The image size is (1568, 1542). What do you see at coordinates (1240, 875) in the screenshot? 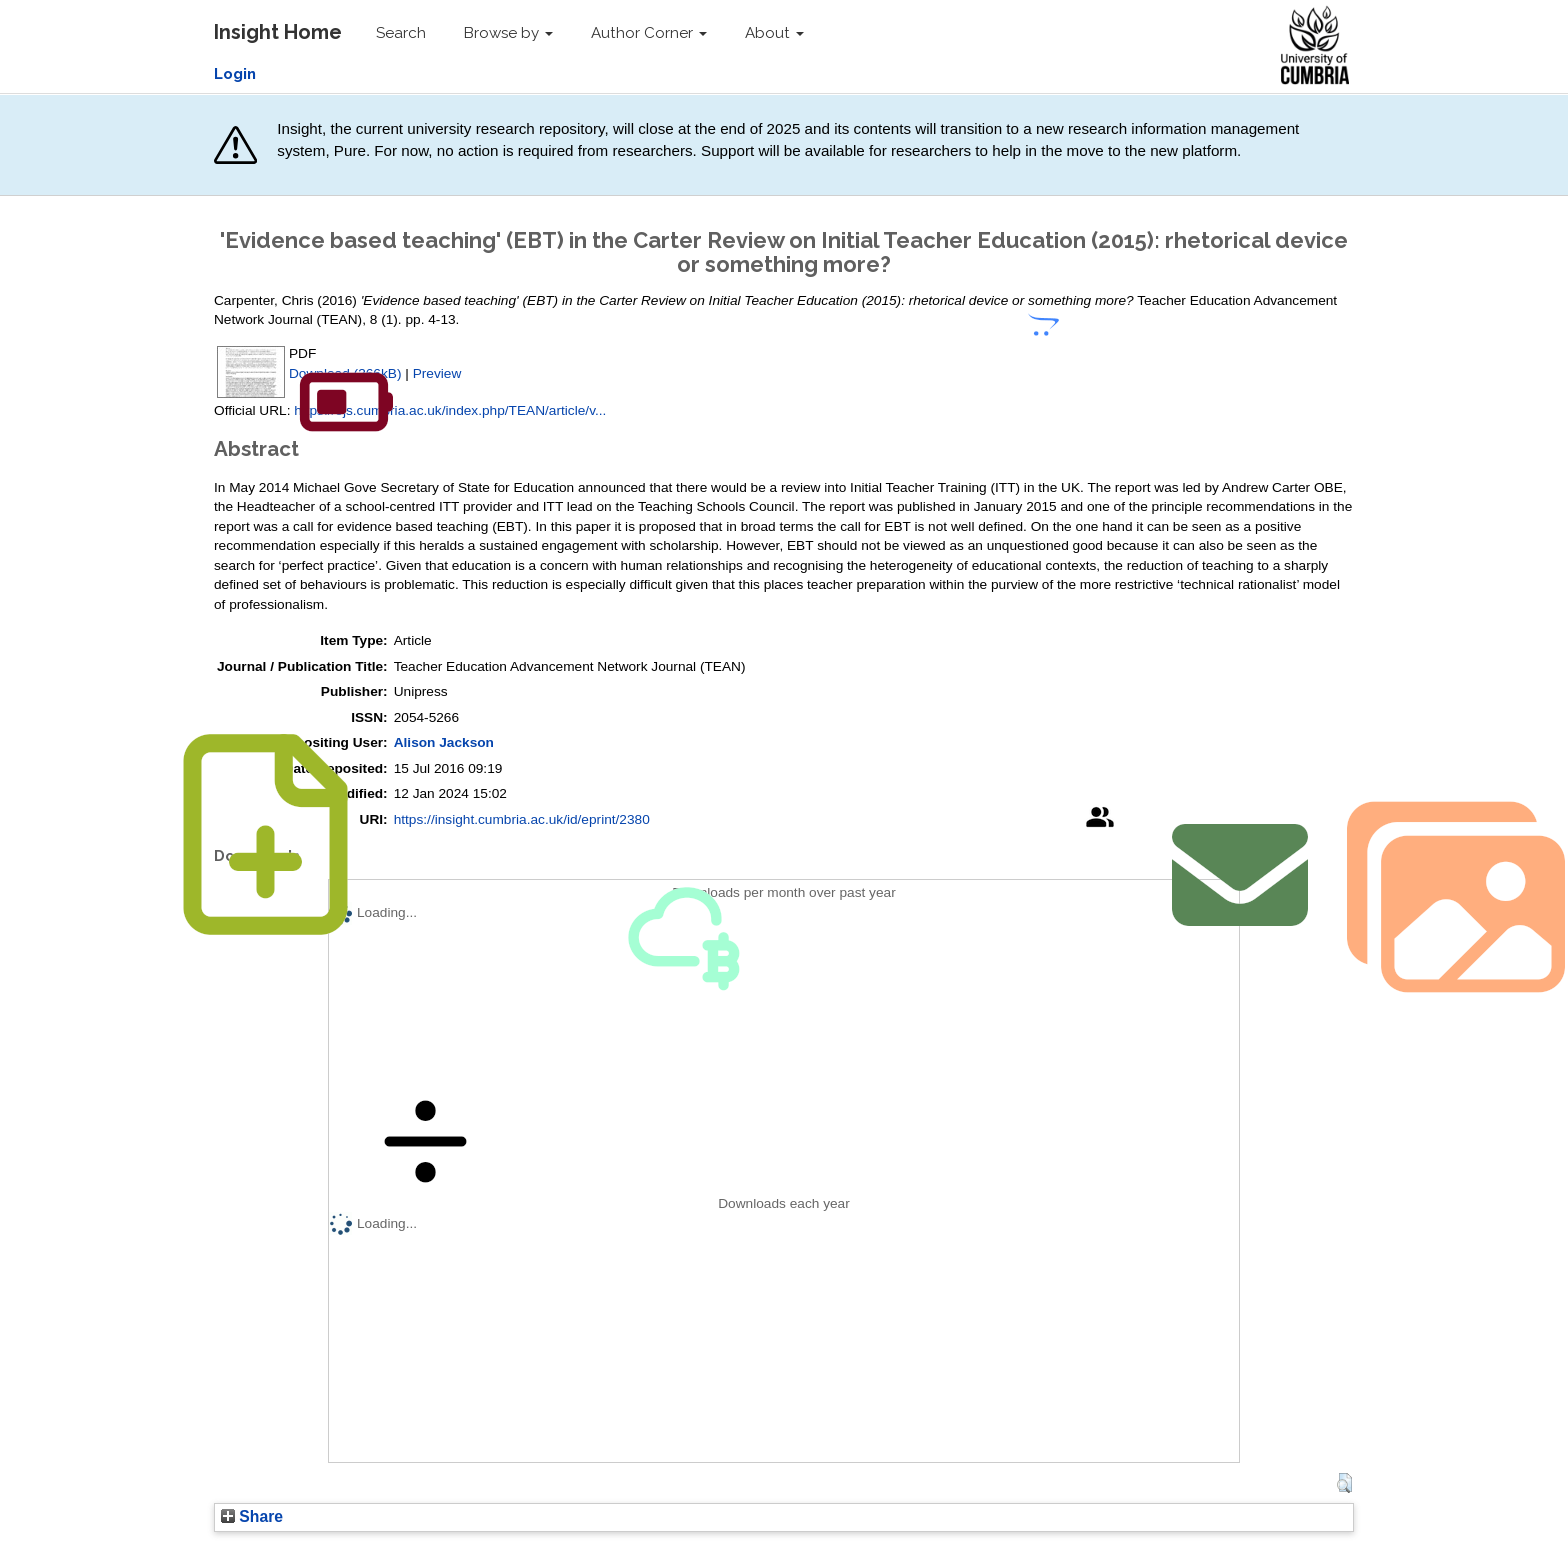
I see `open your inbox` at bounding box center [1240, 875].